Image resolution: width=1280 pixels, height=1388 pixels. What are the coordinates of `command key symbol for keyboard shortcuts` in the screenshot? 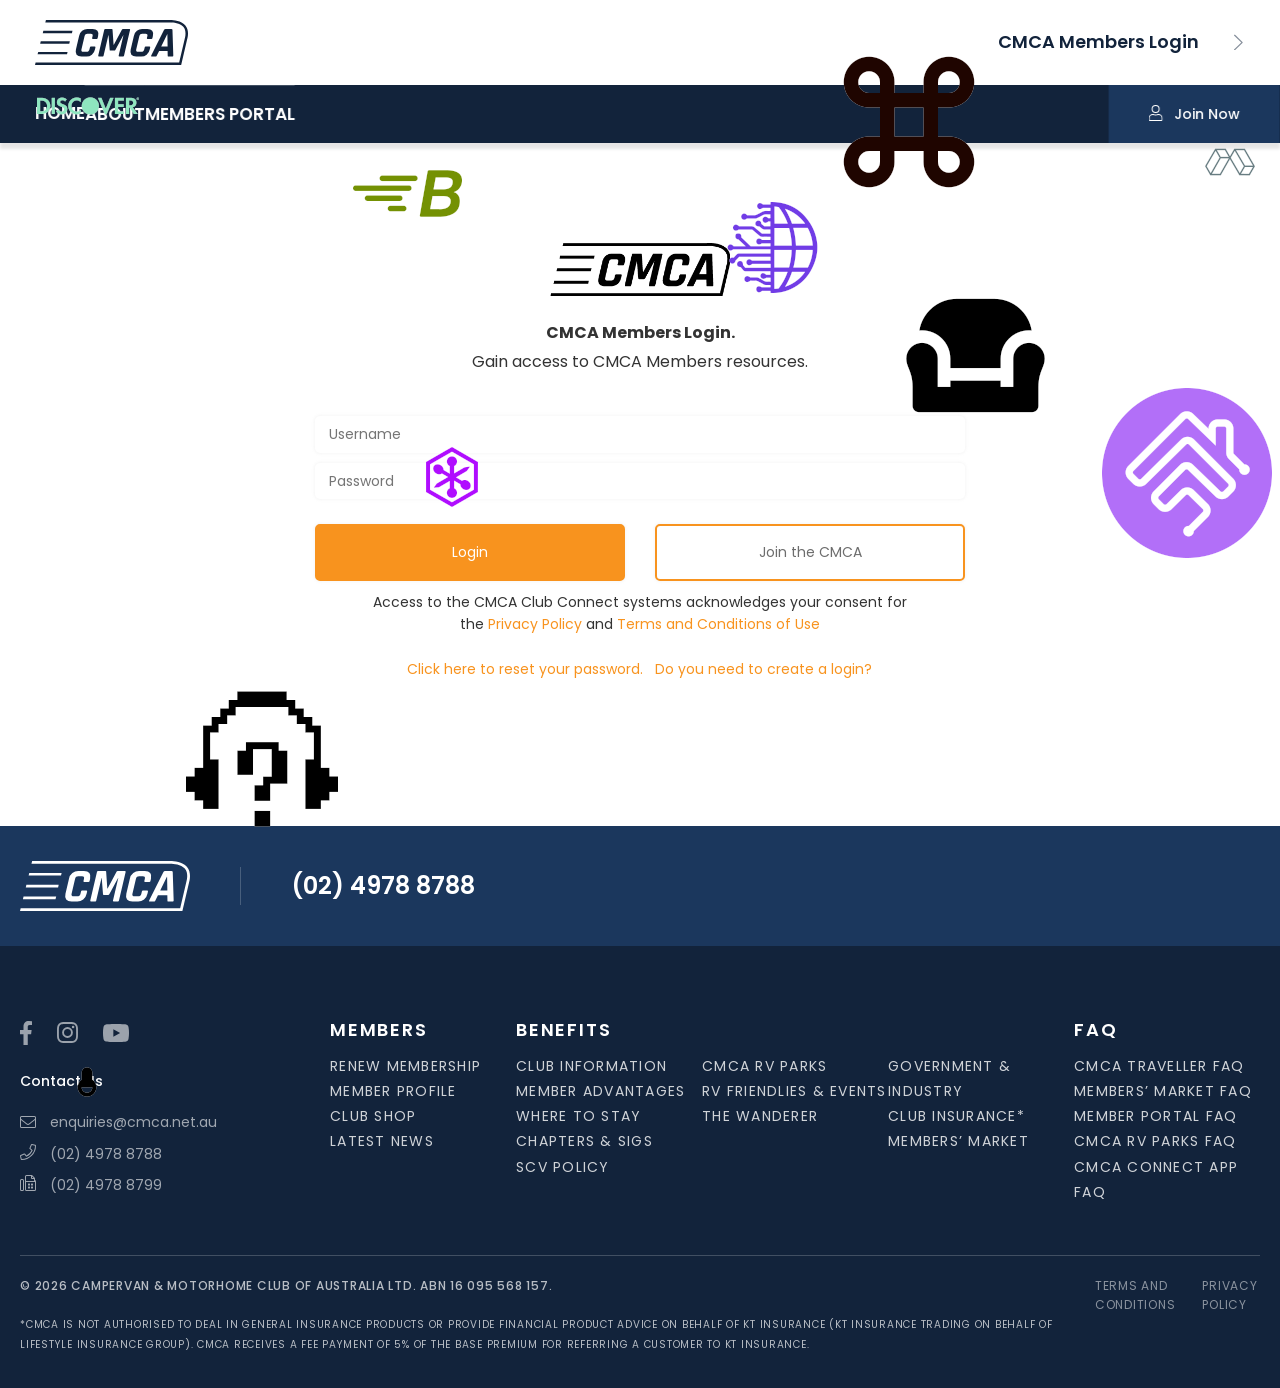 It's located at (909, 122).